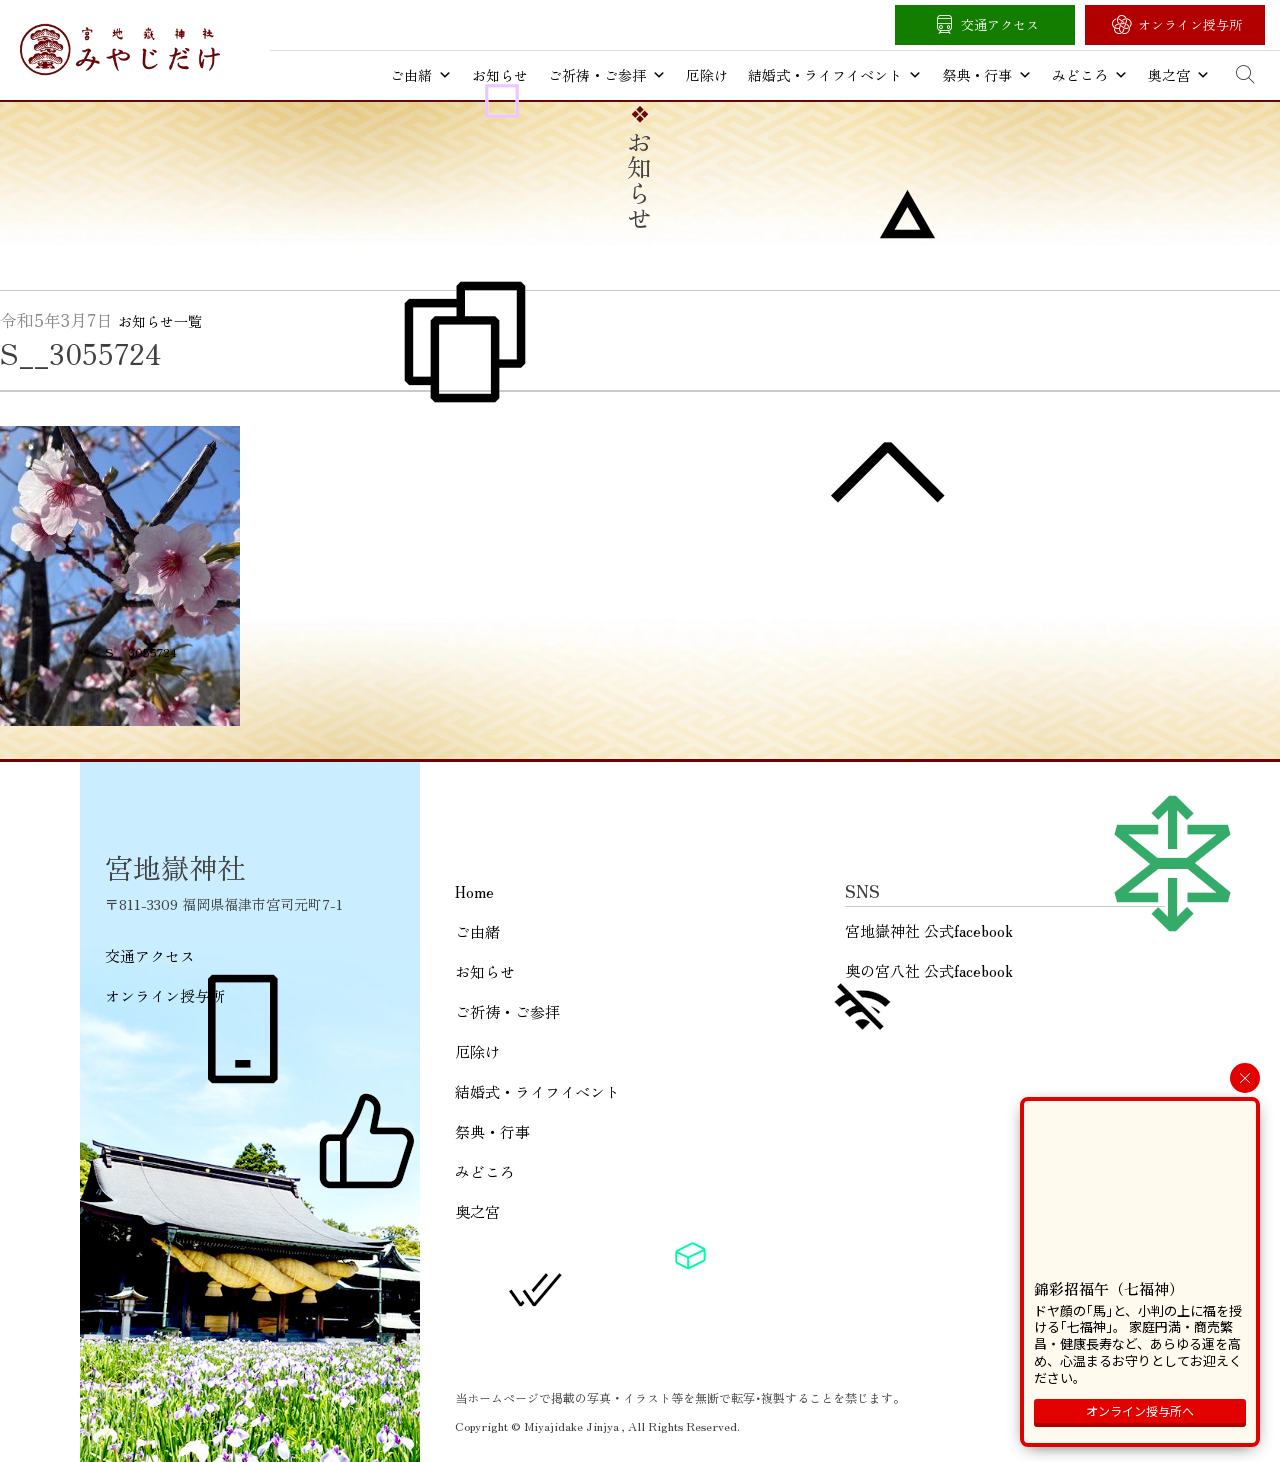  Describe the element at coordinates (887, 476) in the screenshot. I see `collapse or minimize a section` at that location.